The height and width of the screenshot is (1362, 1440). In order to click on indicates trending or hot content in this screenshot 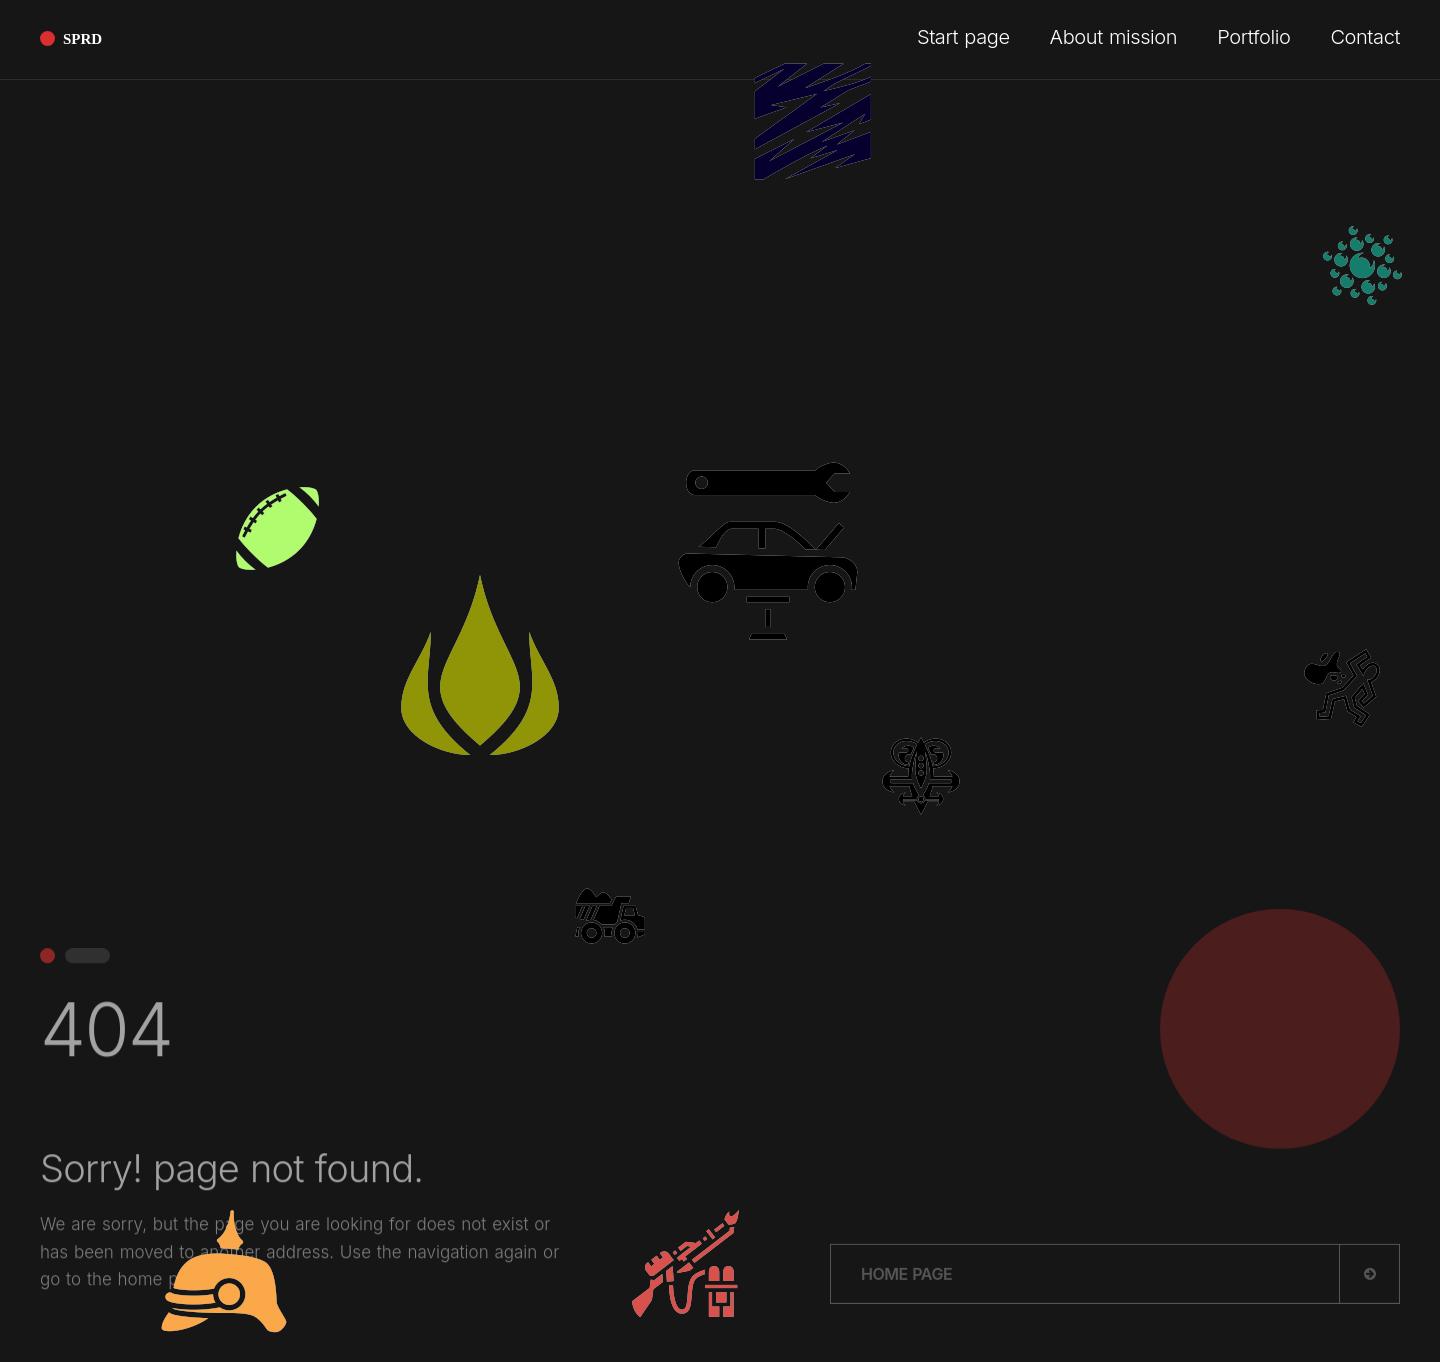, I will do `click(480, 665)`.